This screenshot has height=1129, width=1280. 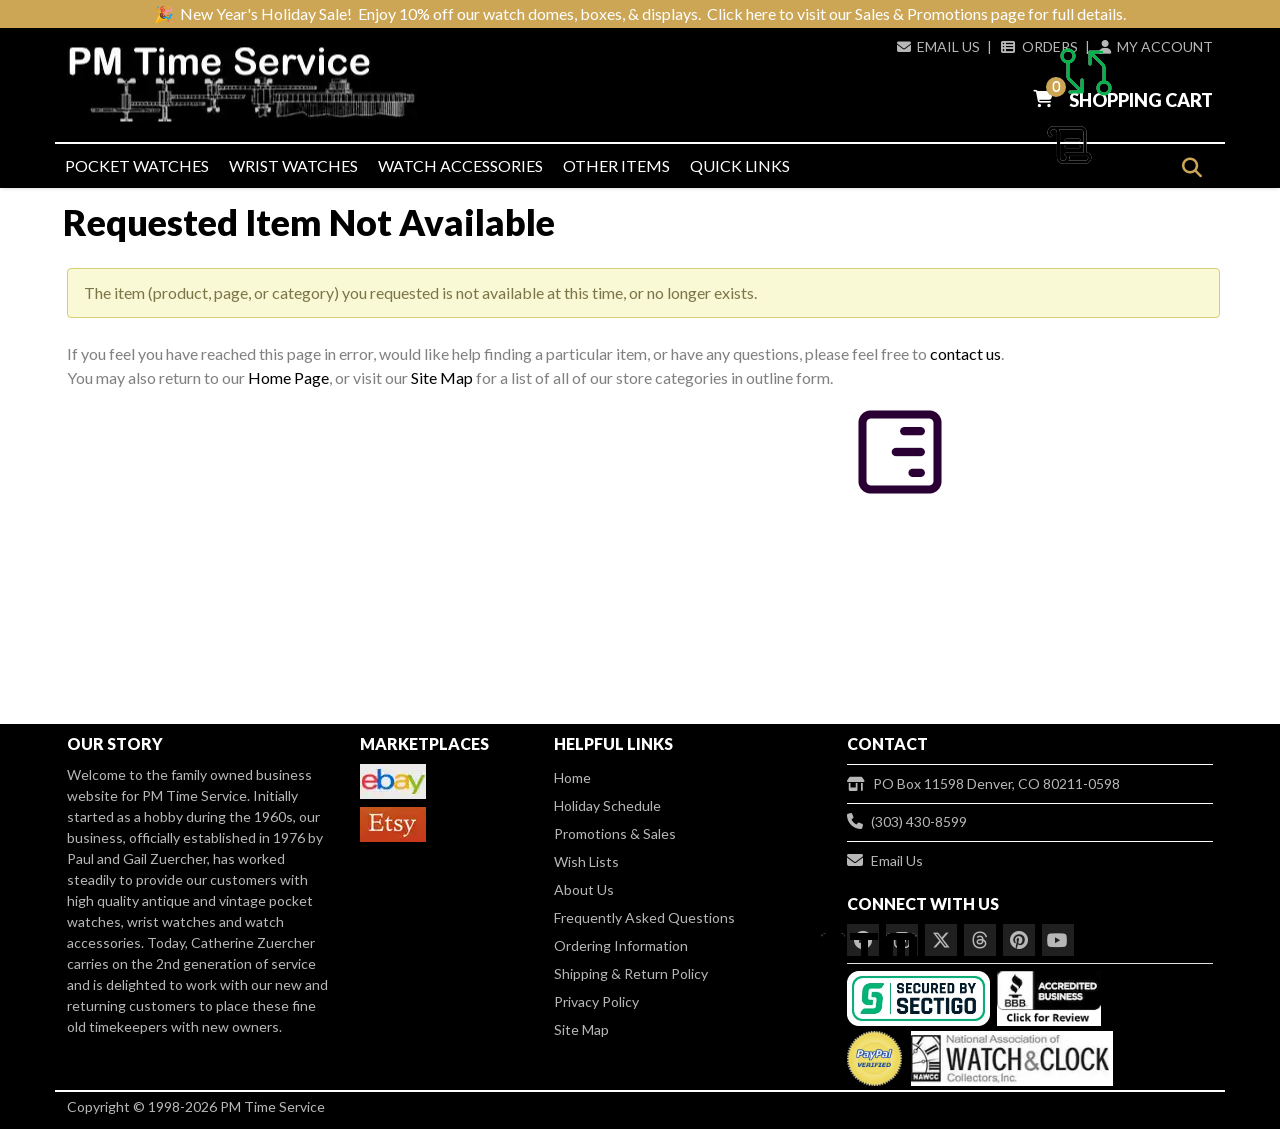 I want to click on align content to the right with full height stretch, so click(x=900, y=452).